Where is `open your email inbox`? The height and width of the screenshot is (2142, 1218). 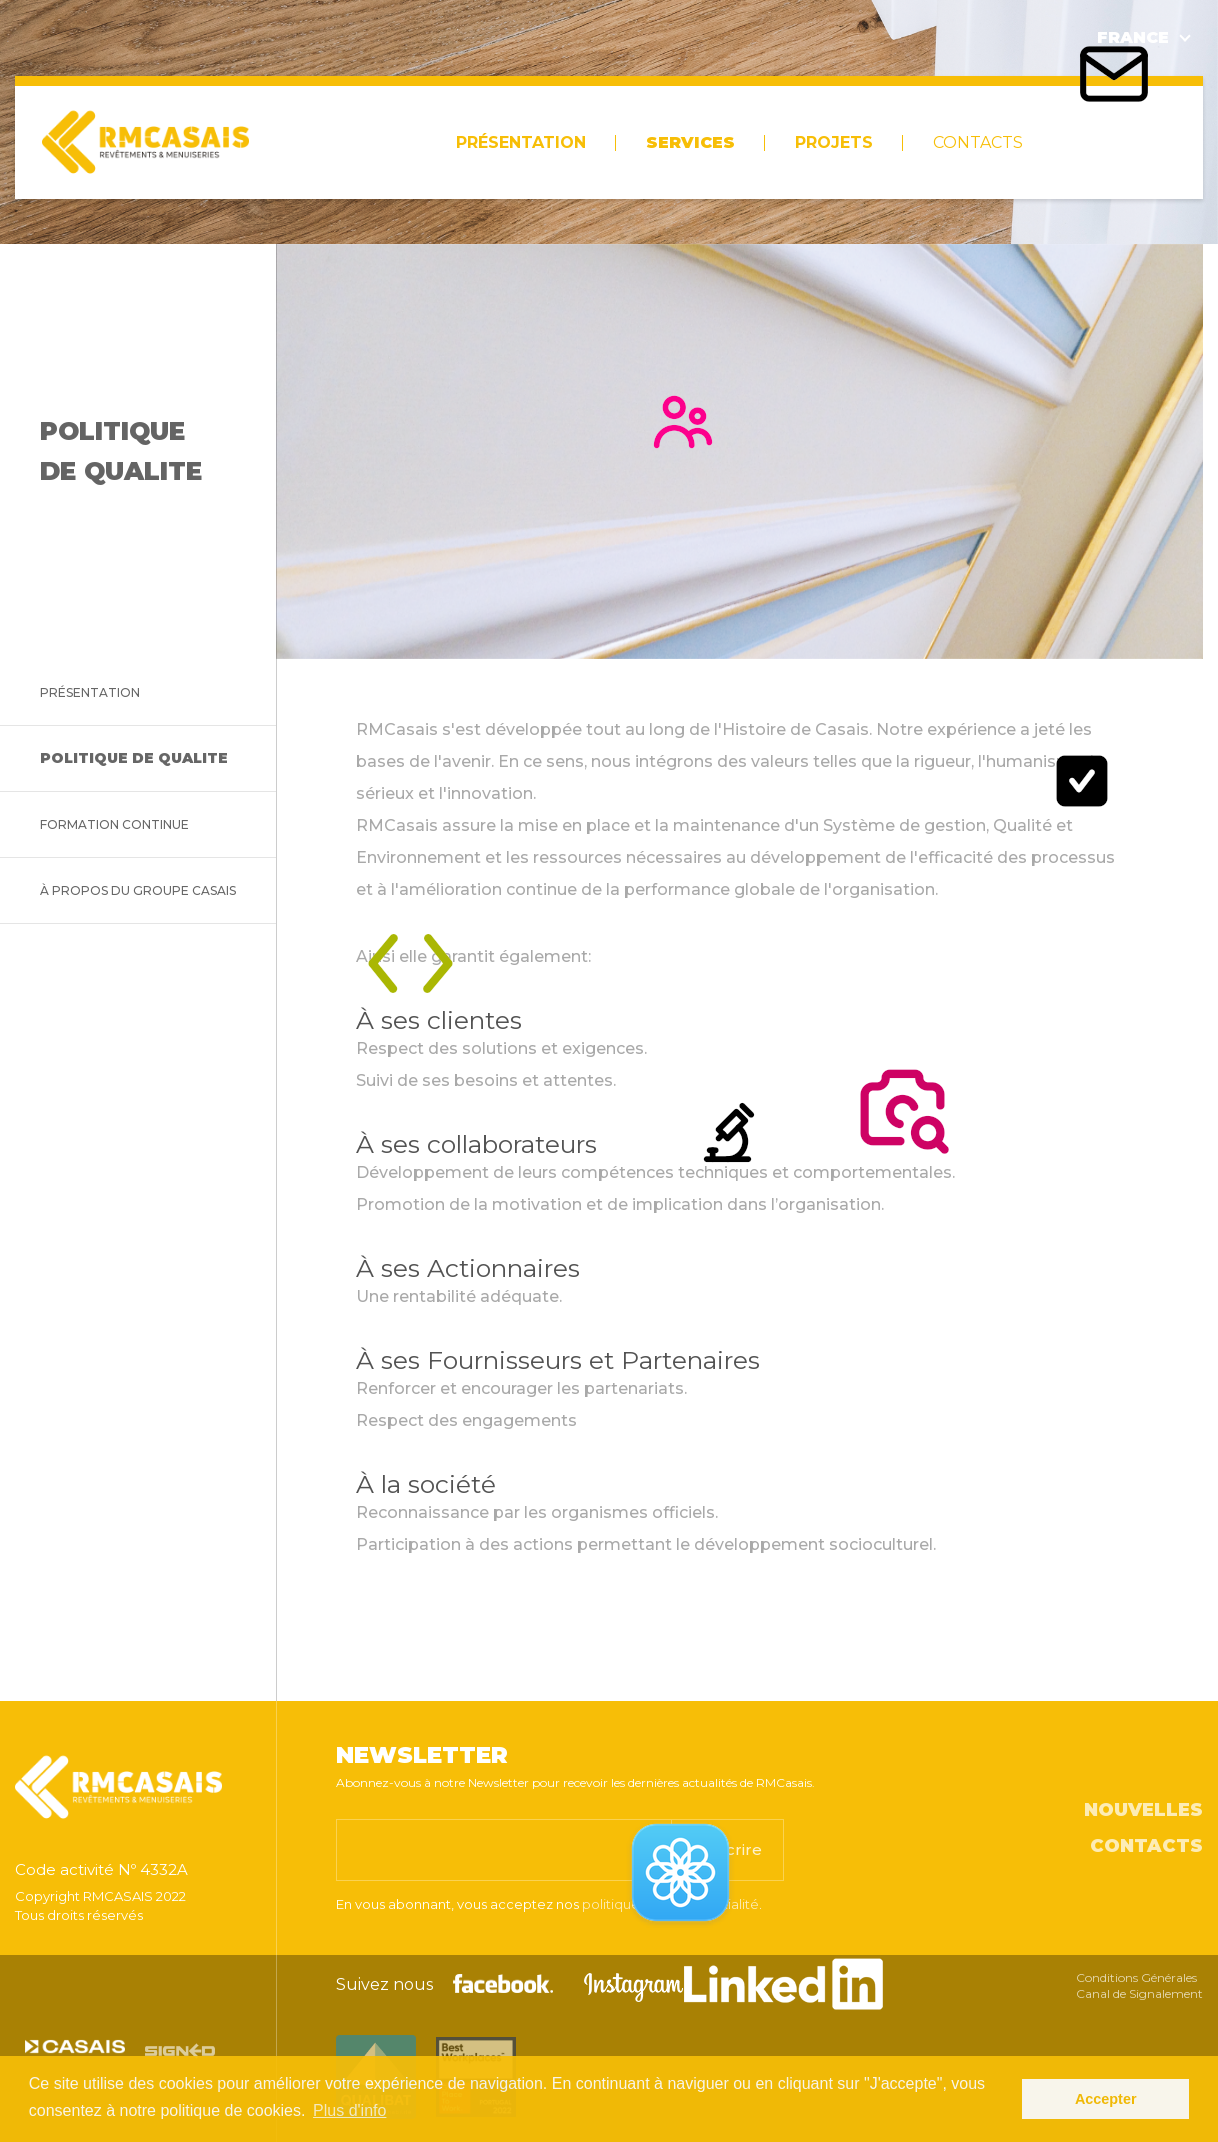 open your email inbox is located at coordinates (1114, 74).